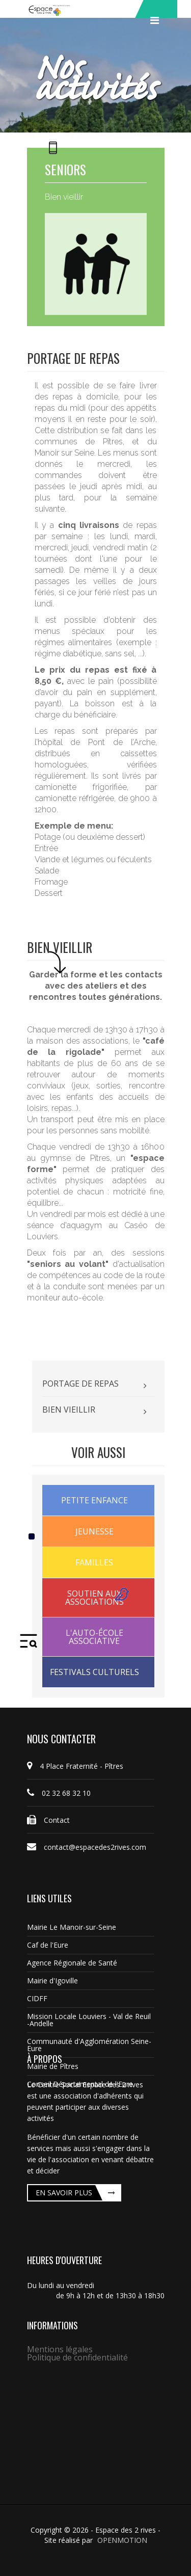 The image size is (191, 2576). What do you see at coordinates (122, 1595) in the screenshot?
I see `access twitter or social media sharing` at bounding box center [122, 1595].